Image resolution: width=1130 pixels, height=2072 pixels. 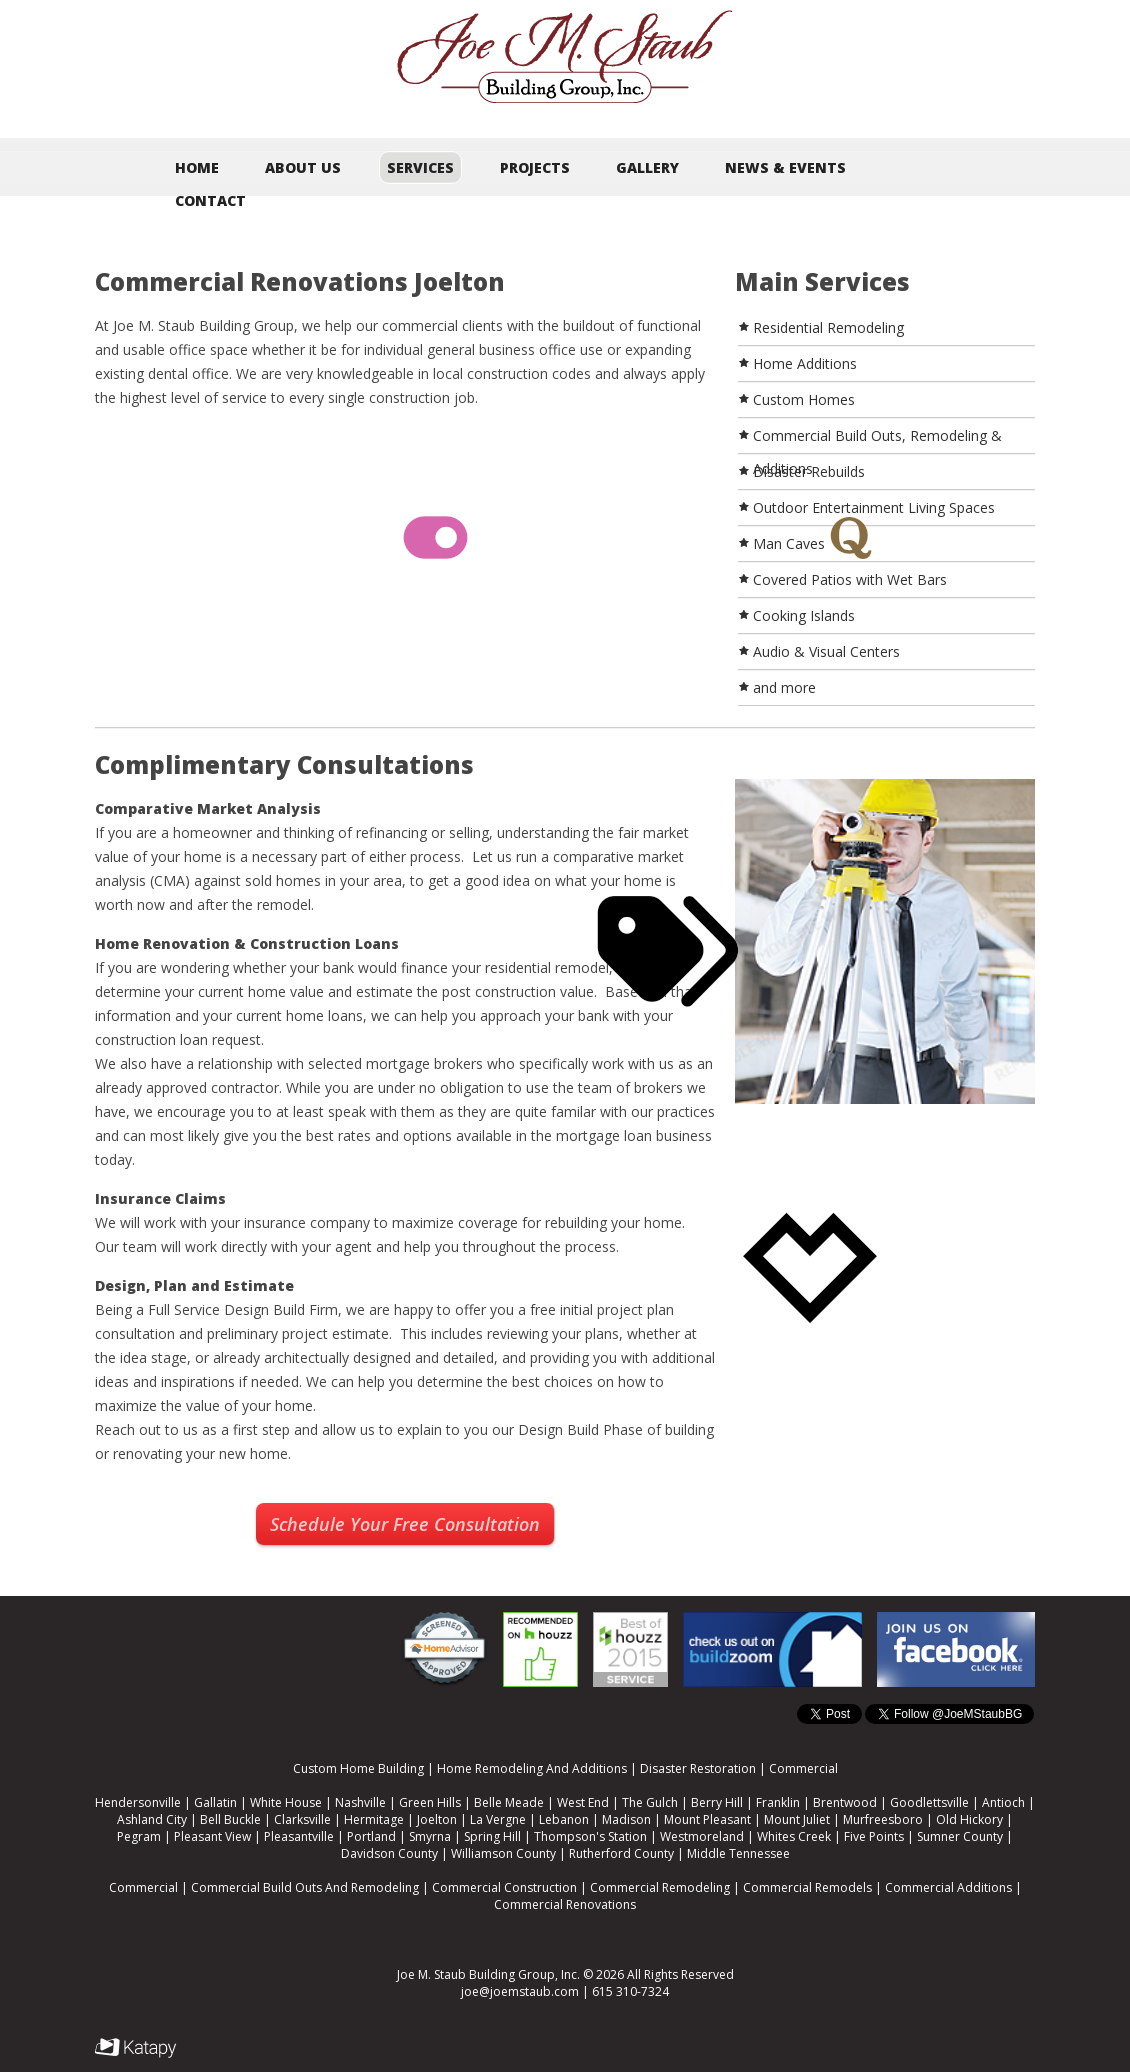 I want to click on open the Spreadshirt app or website, so click(x=810, y=1268).